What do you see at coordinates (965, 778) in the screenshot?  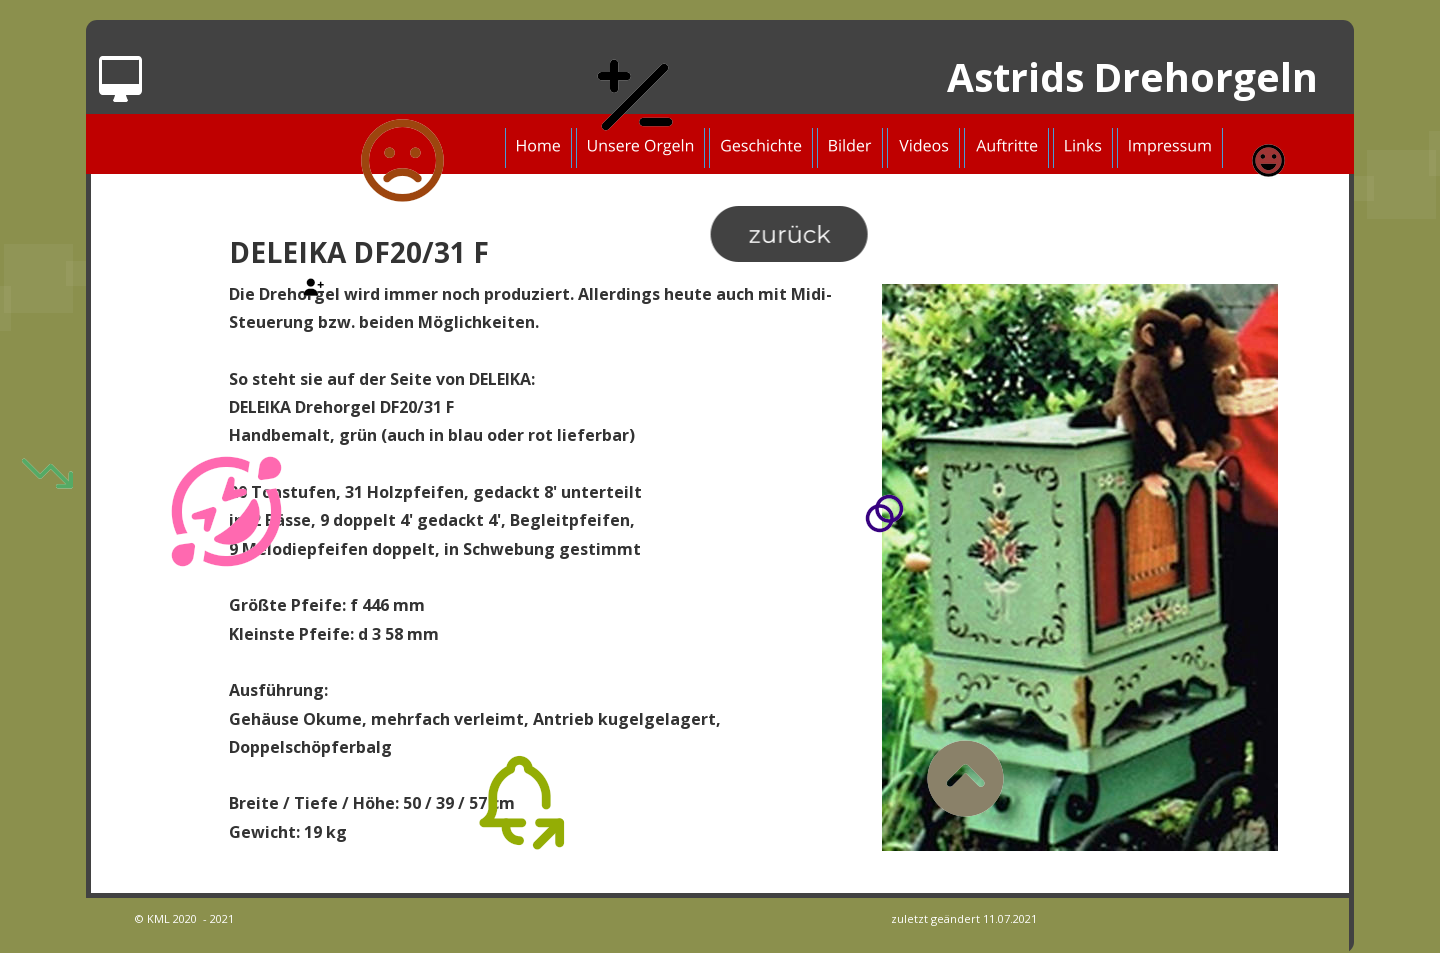 I see `scroll to top of page` at bounding box center [965, 778].